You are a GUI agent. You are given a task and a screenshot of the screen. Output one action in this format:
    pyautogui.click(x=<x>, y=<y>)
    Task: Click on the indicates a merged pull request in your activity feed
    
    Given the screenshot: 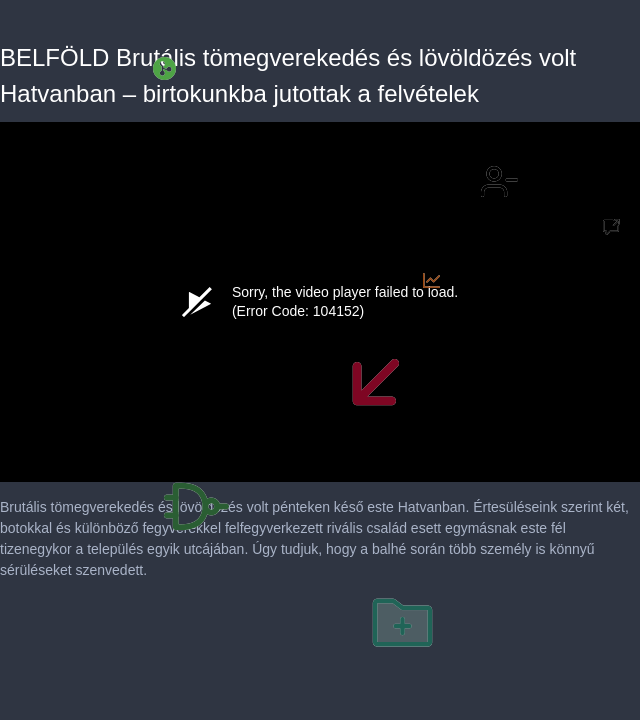 What is the action you would take?
    pyautogui.click(x=164, y=68)
    